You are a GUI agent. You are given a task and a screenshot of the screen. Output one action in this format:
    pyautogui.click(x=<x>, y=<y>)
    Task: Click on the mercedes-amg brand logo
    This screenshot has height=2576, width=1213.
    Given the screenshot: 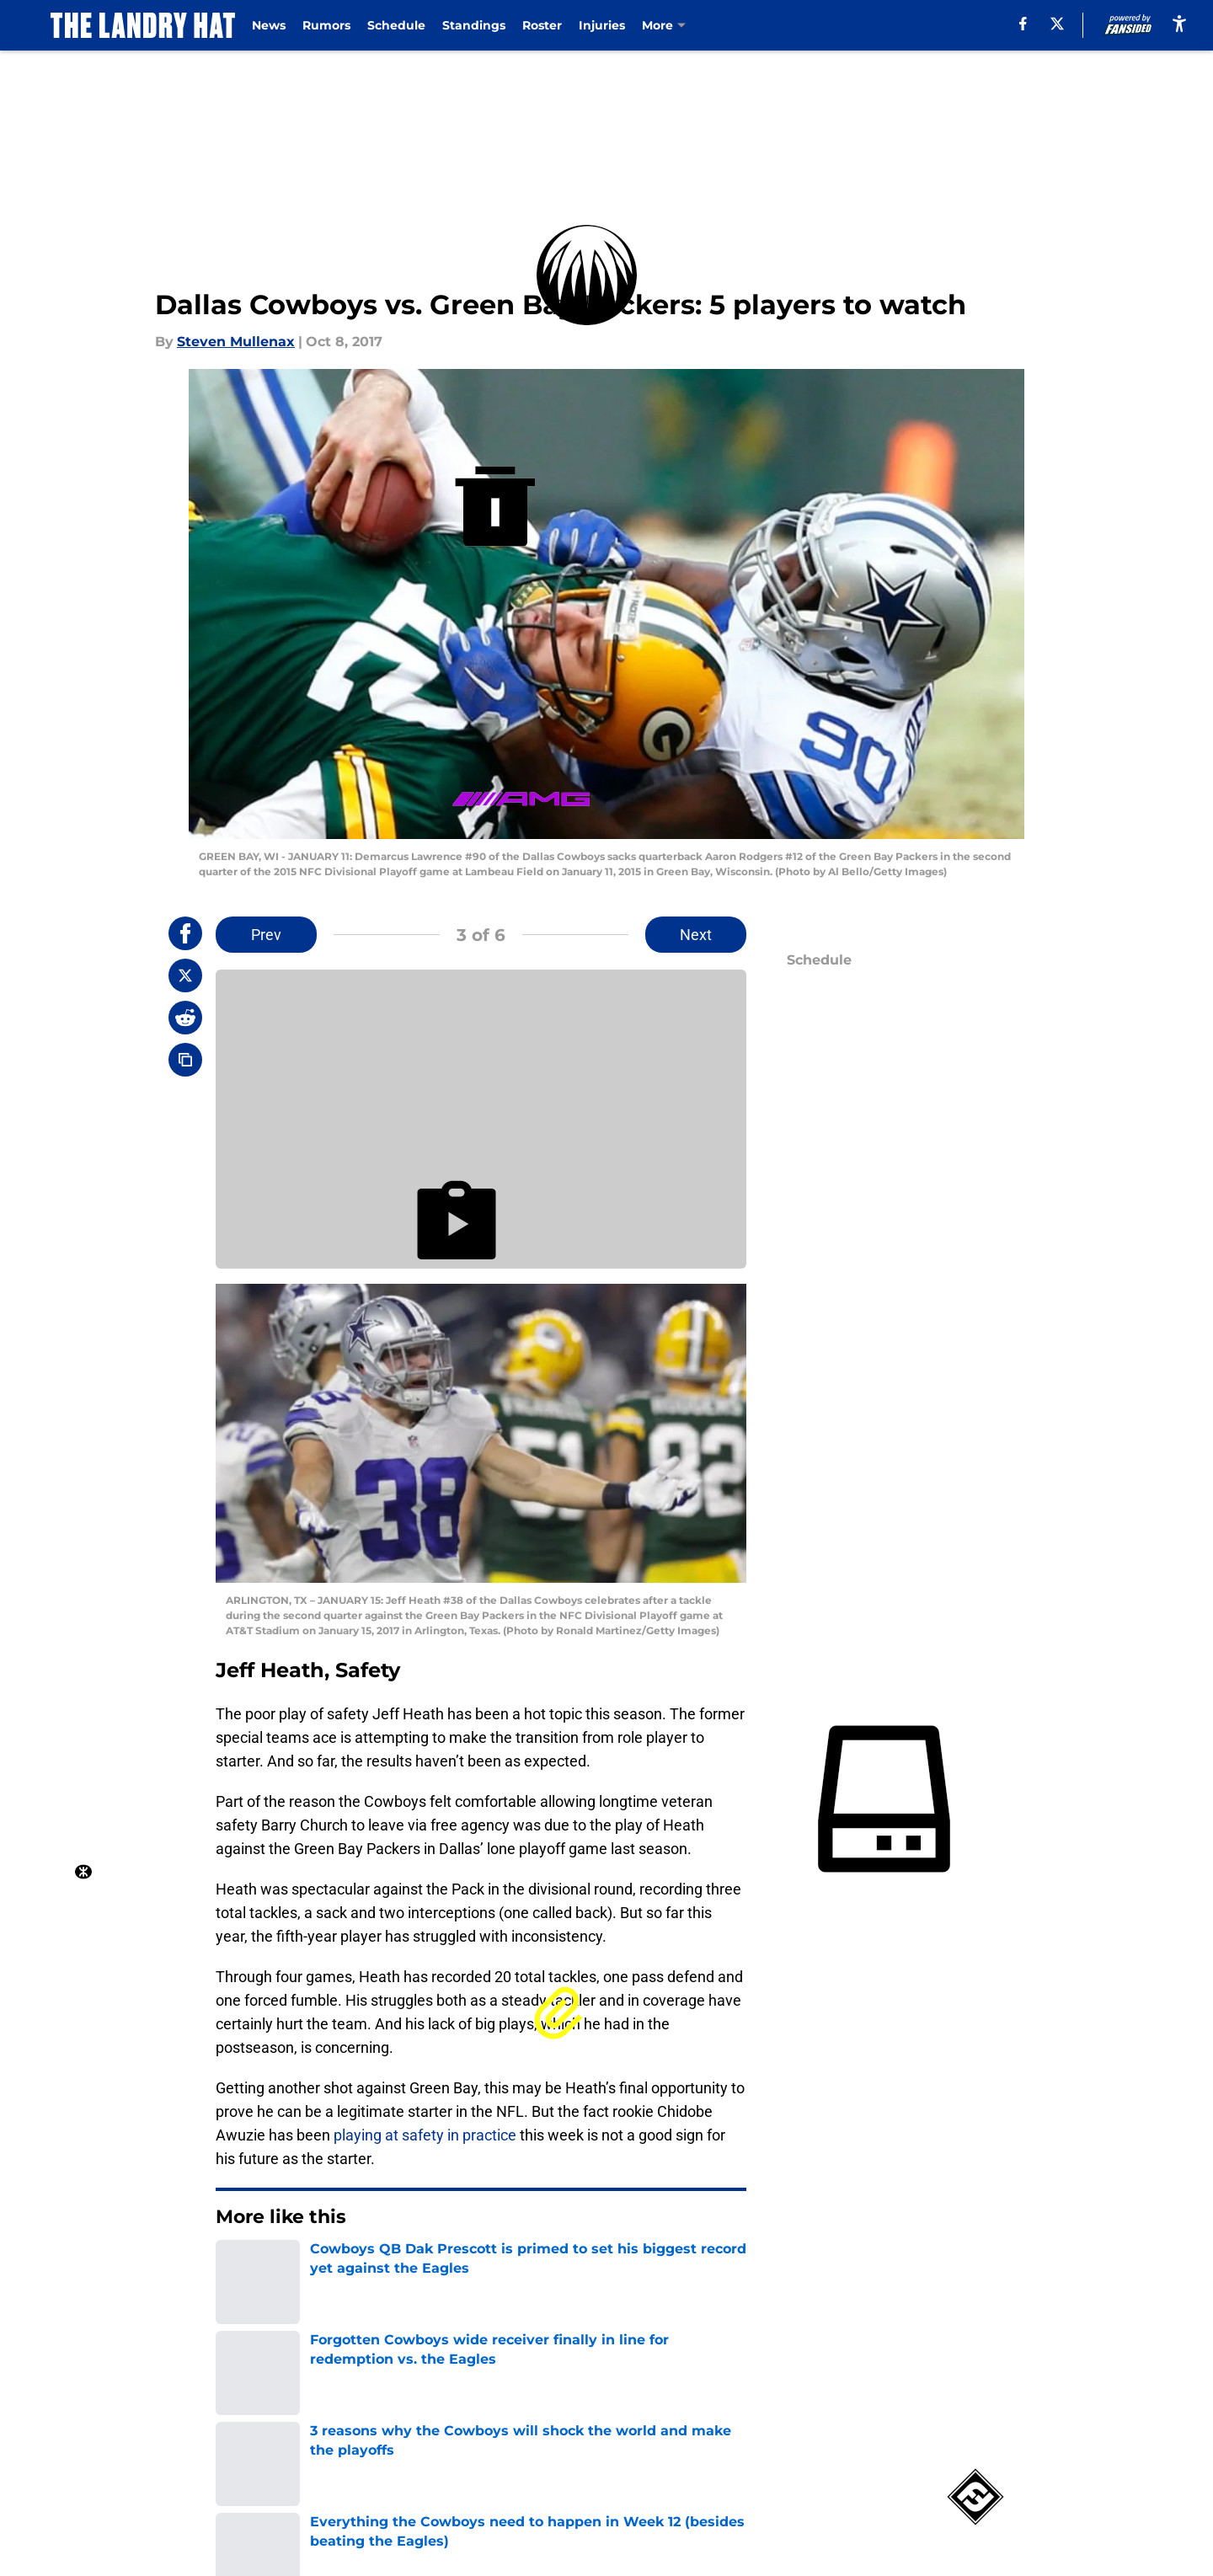 What is the action you would take?
    pyautogui.click(x=521, y=799)
    